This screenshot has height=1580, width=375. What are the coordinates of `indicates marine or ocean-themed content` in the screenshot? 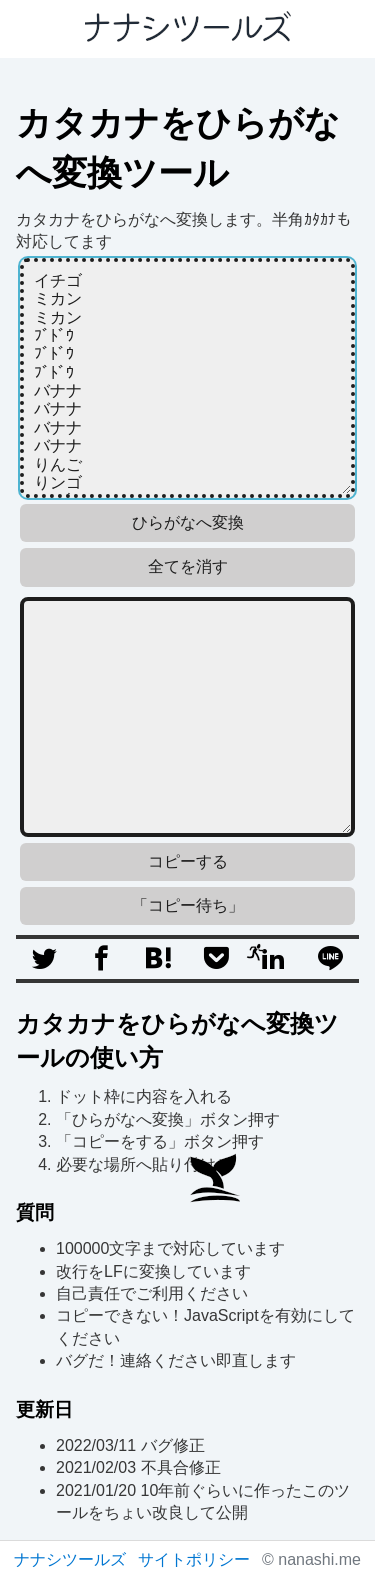 It's located at (215, 1177).